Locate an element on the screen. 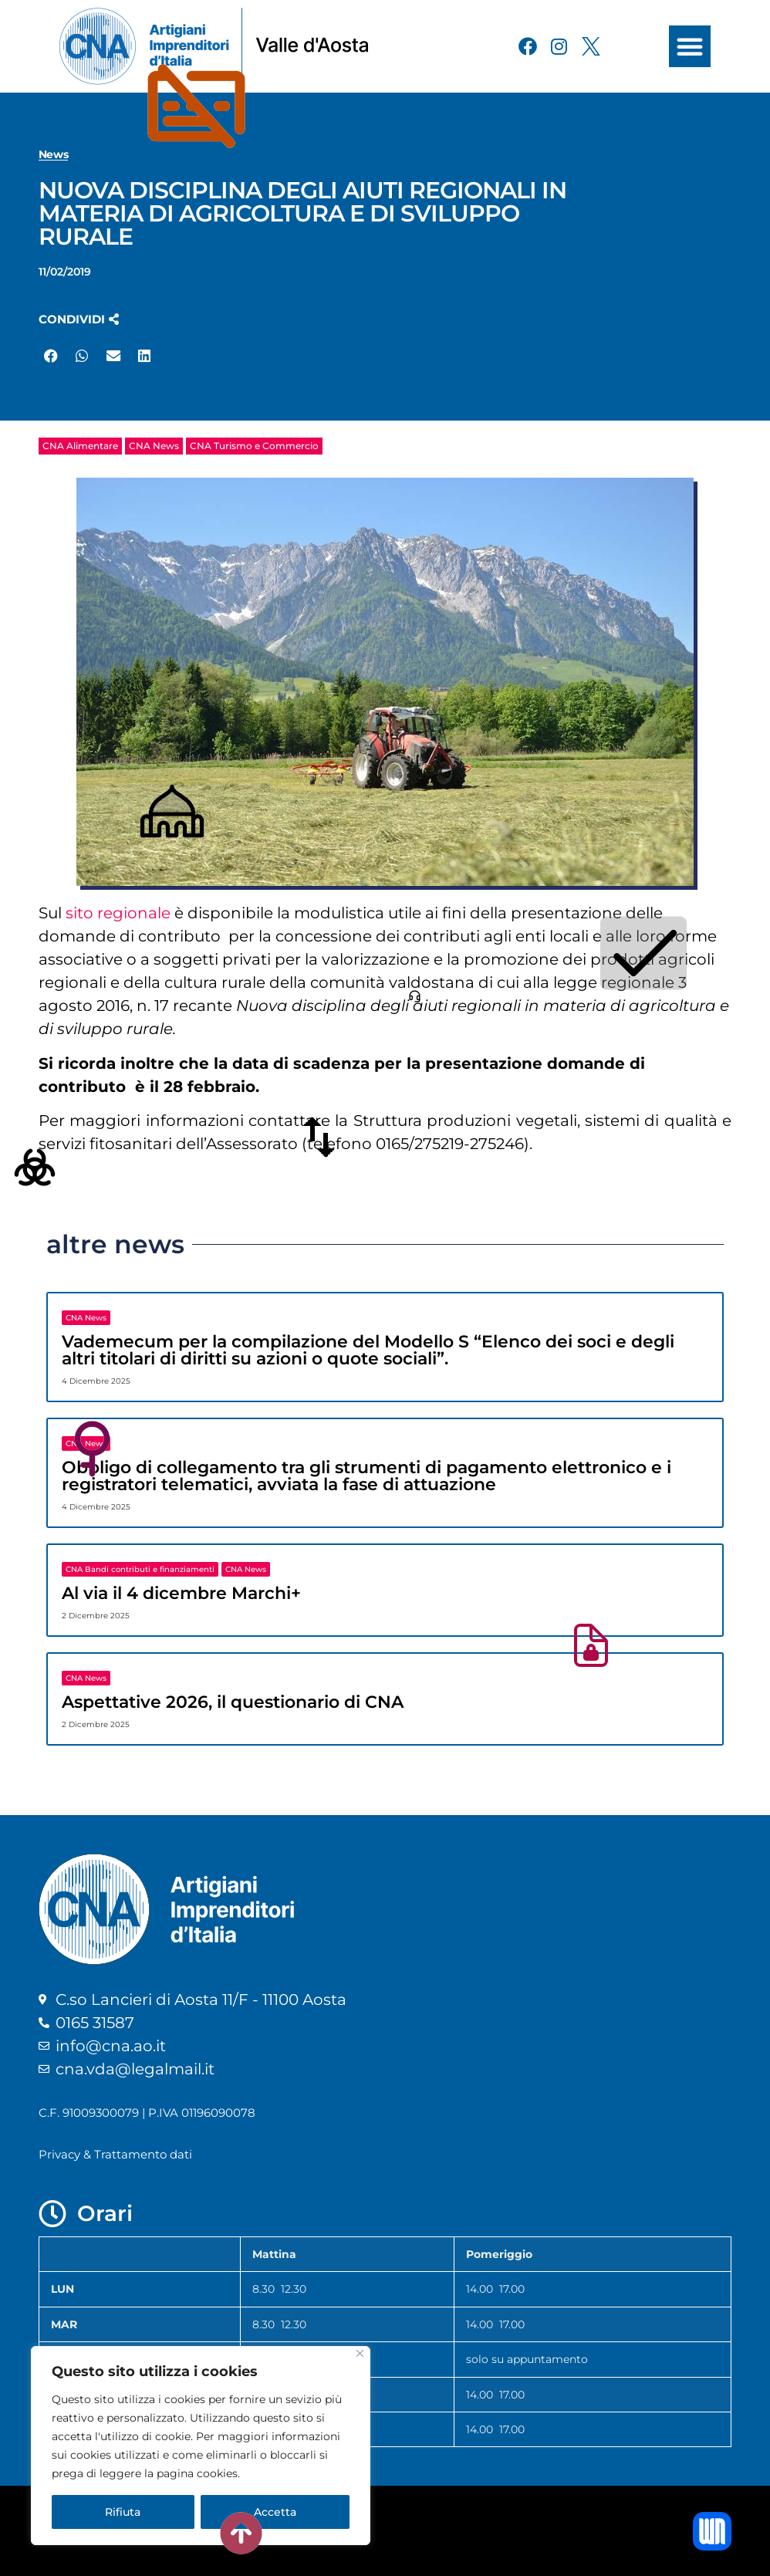 The width and height of the screenshot is (770, 2576). indicates hazardous or dangerous content is located at coordinates (35, 1168).